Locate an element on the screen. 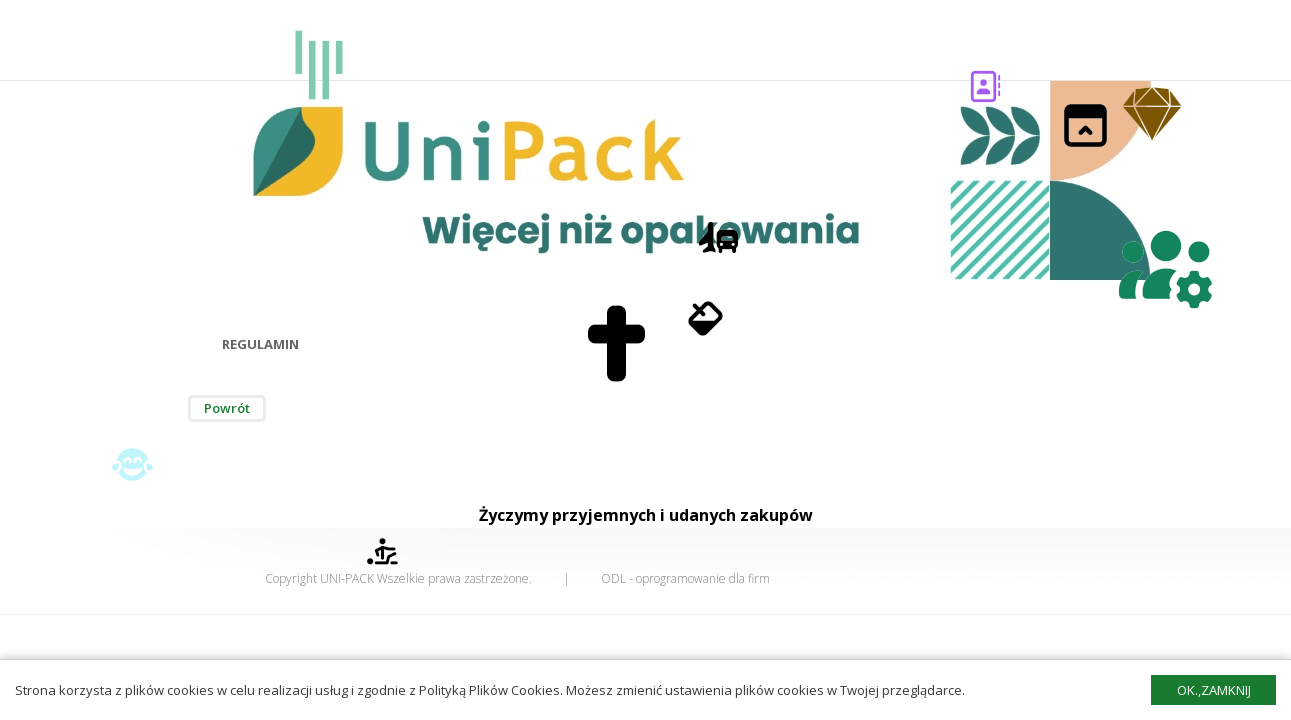 The image size is (1291, 720). open Gitter chat platform is located at coordinates (319, 65).